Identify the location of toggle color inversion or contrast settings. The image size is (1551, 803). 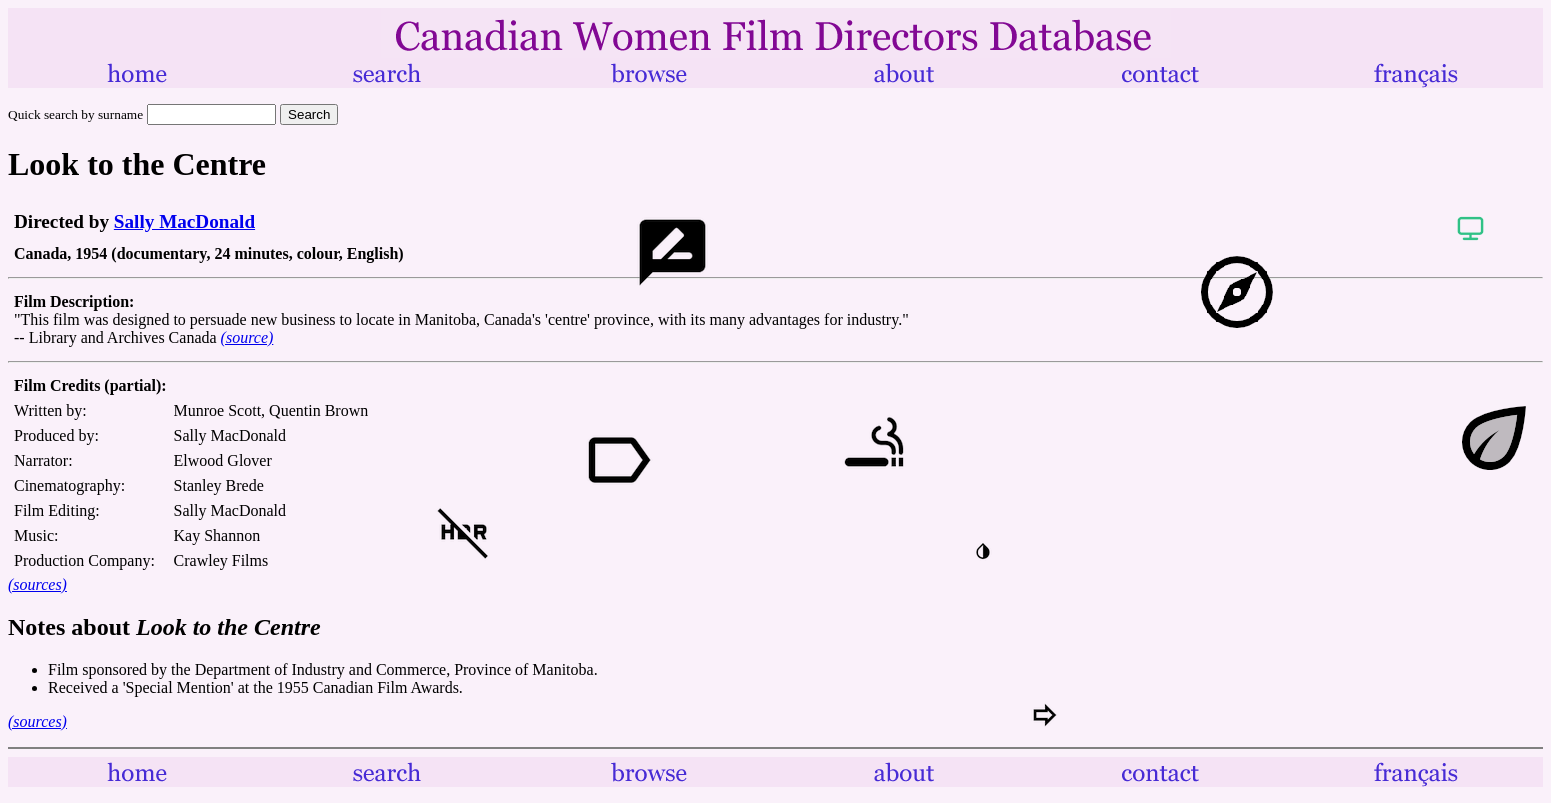
(983, 551).